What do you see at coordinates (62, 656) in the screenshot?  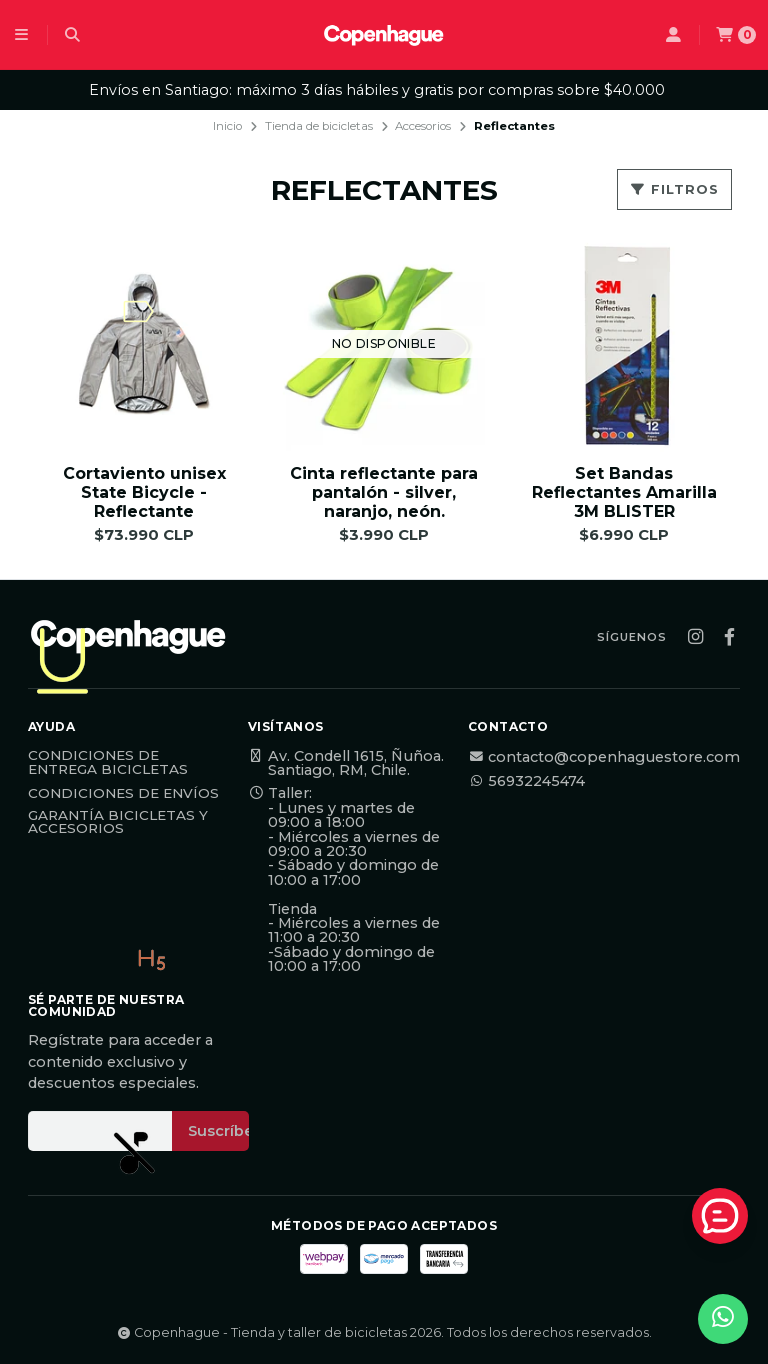 I see `apply underline formatting to selected text` at bounding box center [62, 656].